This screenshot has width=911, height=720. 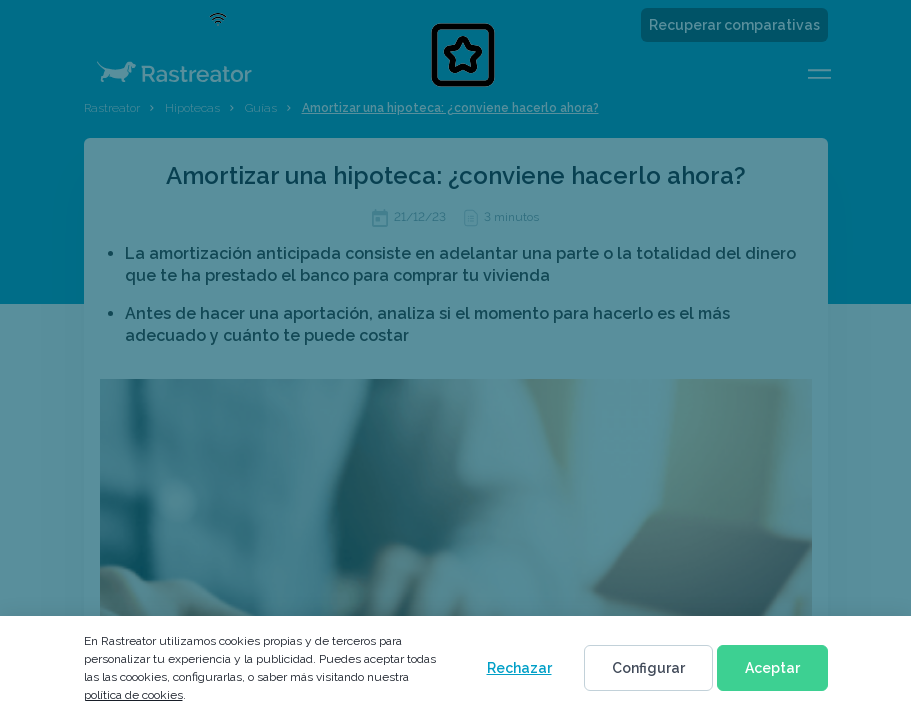 What do you see at coordinates (463, 55) in the screenshot?
I see `add item to favorites` at bounding box center [463, 55].